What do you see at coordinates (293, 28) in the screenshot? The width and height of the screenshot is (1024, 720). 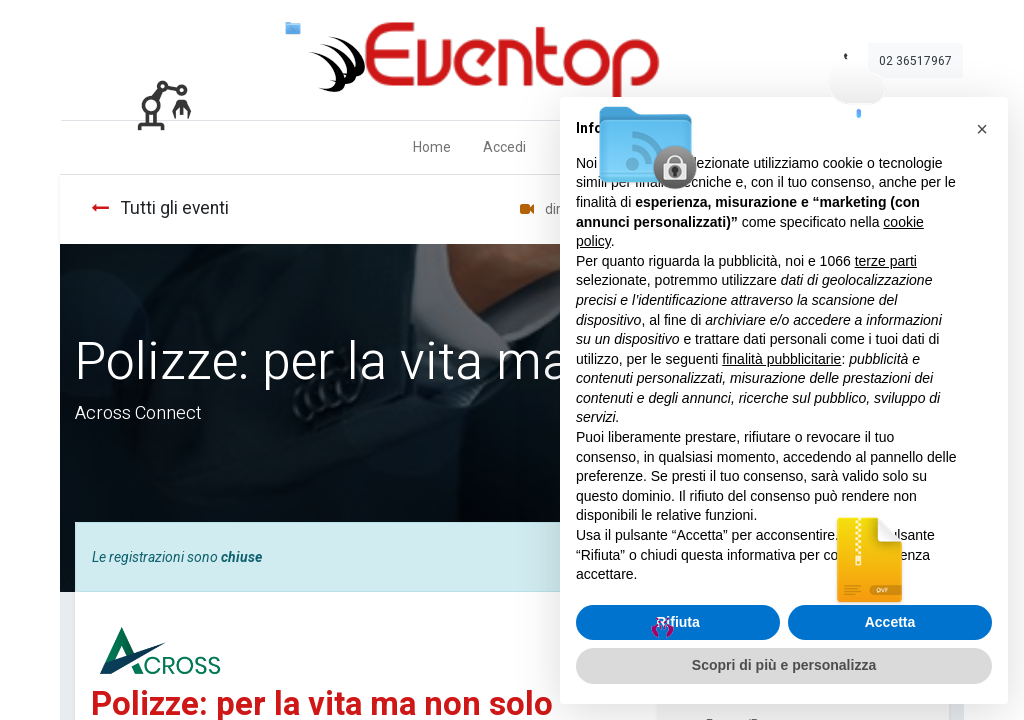 I see `open your recordings folder` at bounding box center [293, 28].